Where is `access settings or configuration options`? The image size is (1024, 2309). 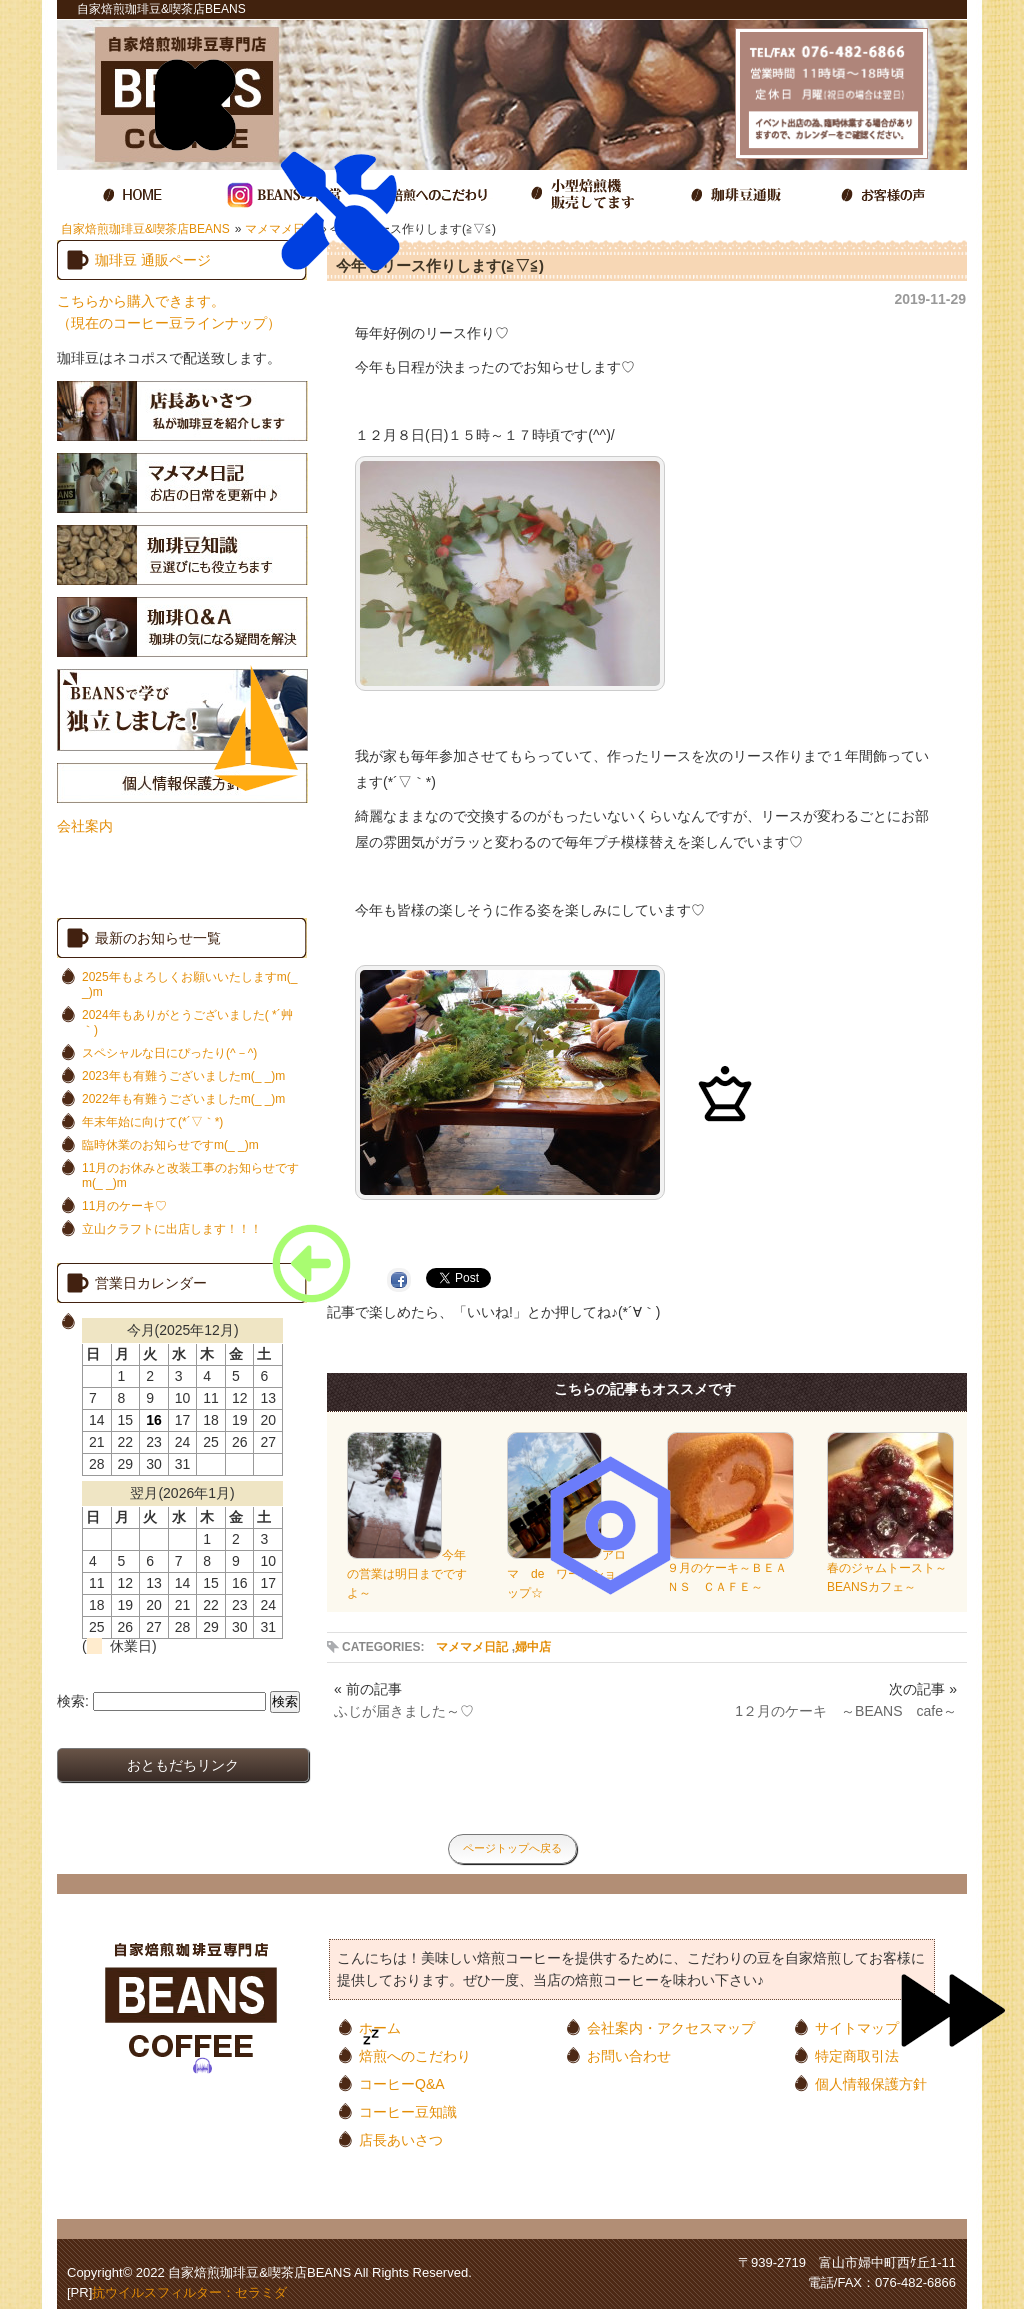
access settings or configuration options is located at coordinates (340, 211).